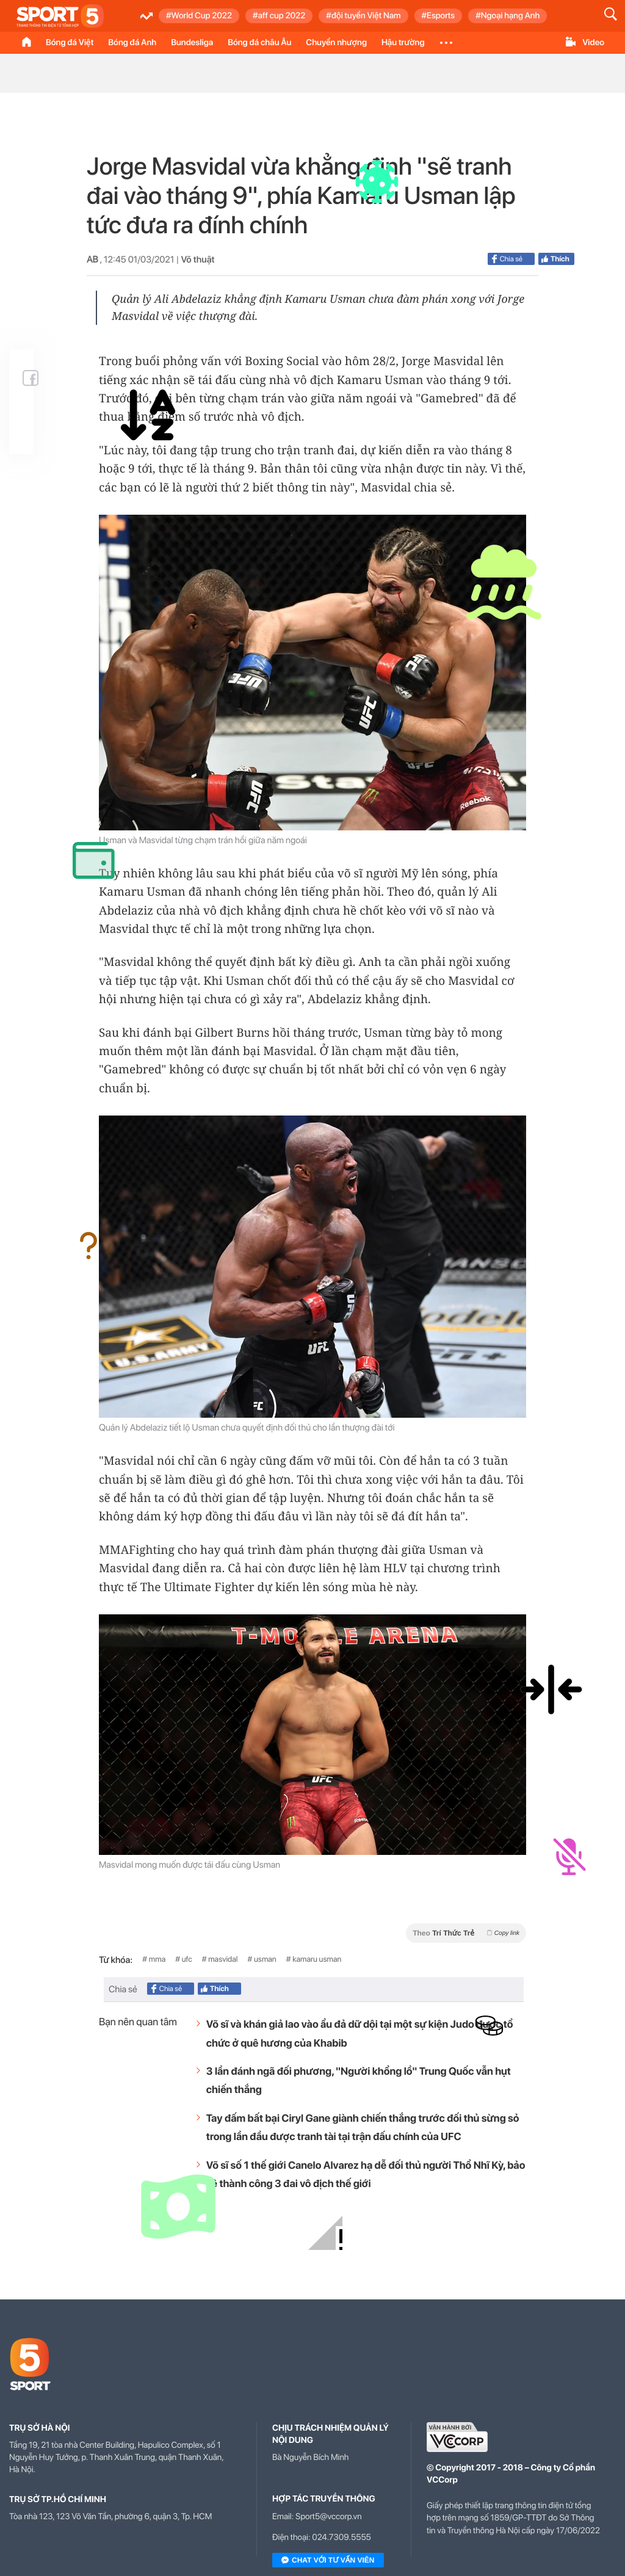  Describe the element at coordinates (489, 2025) in the screenshot. I see `view your coin balance or currency` at that location.